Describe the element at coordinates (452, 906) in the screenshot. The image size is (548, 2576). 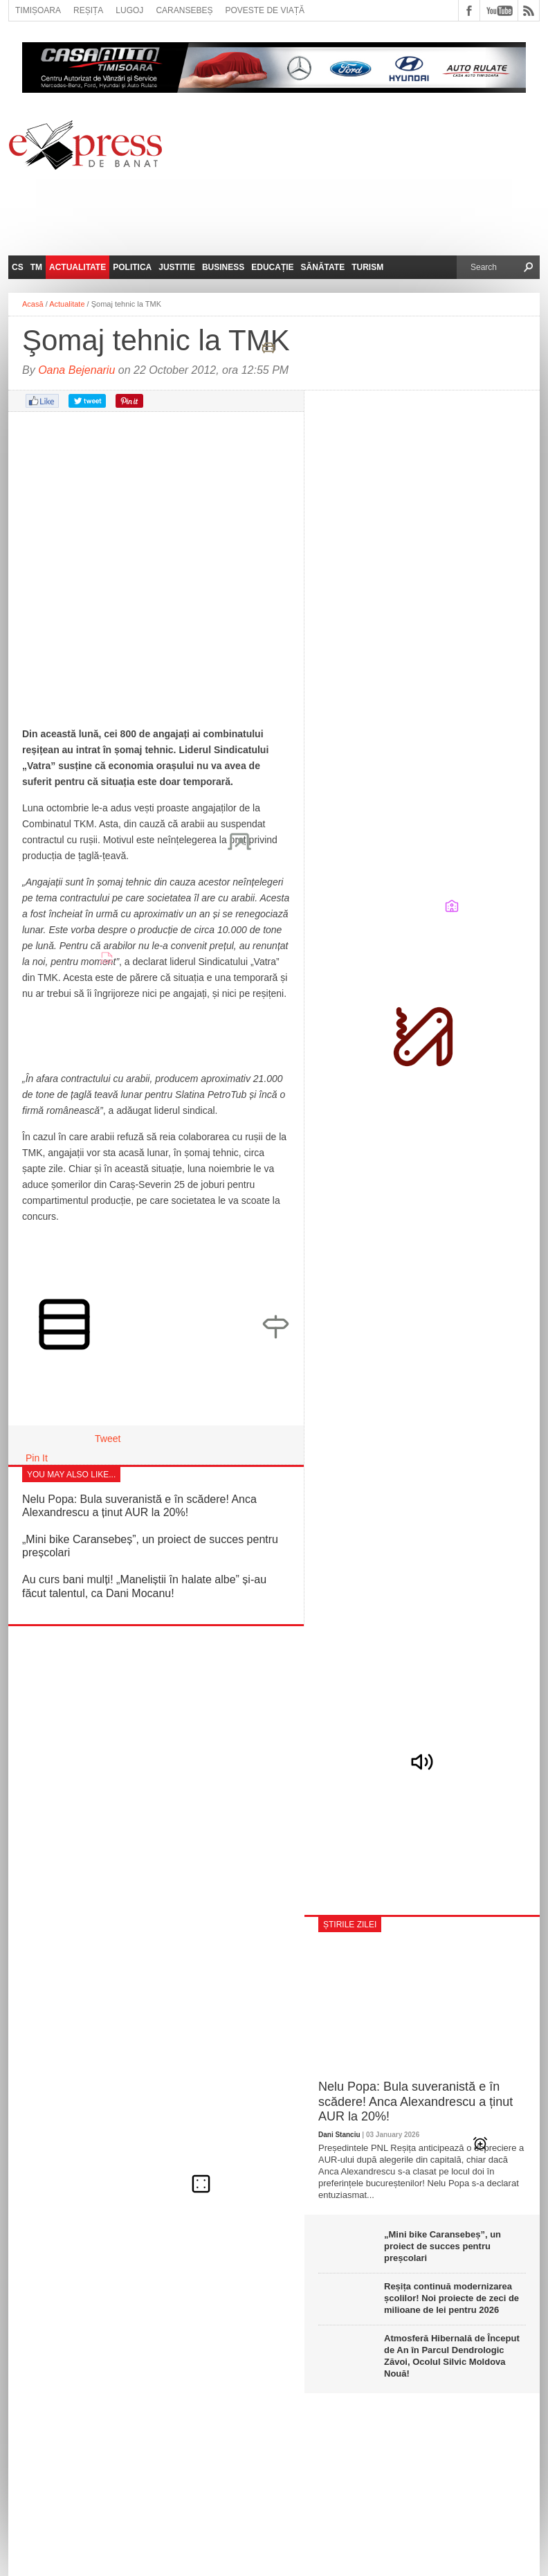
I see `access educational institution or campus information` at that location.